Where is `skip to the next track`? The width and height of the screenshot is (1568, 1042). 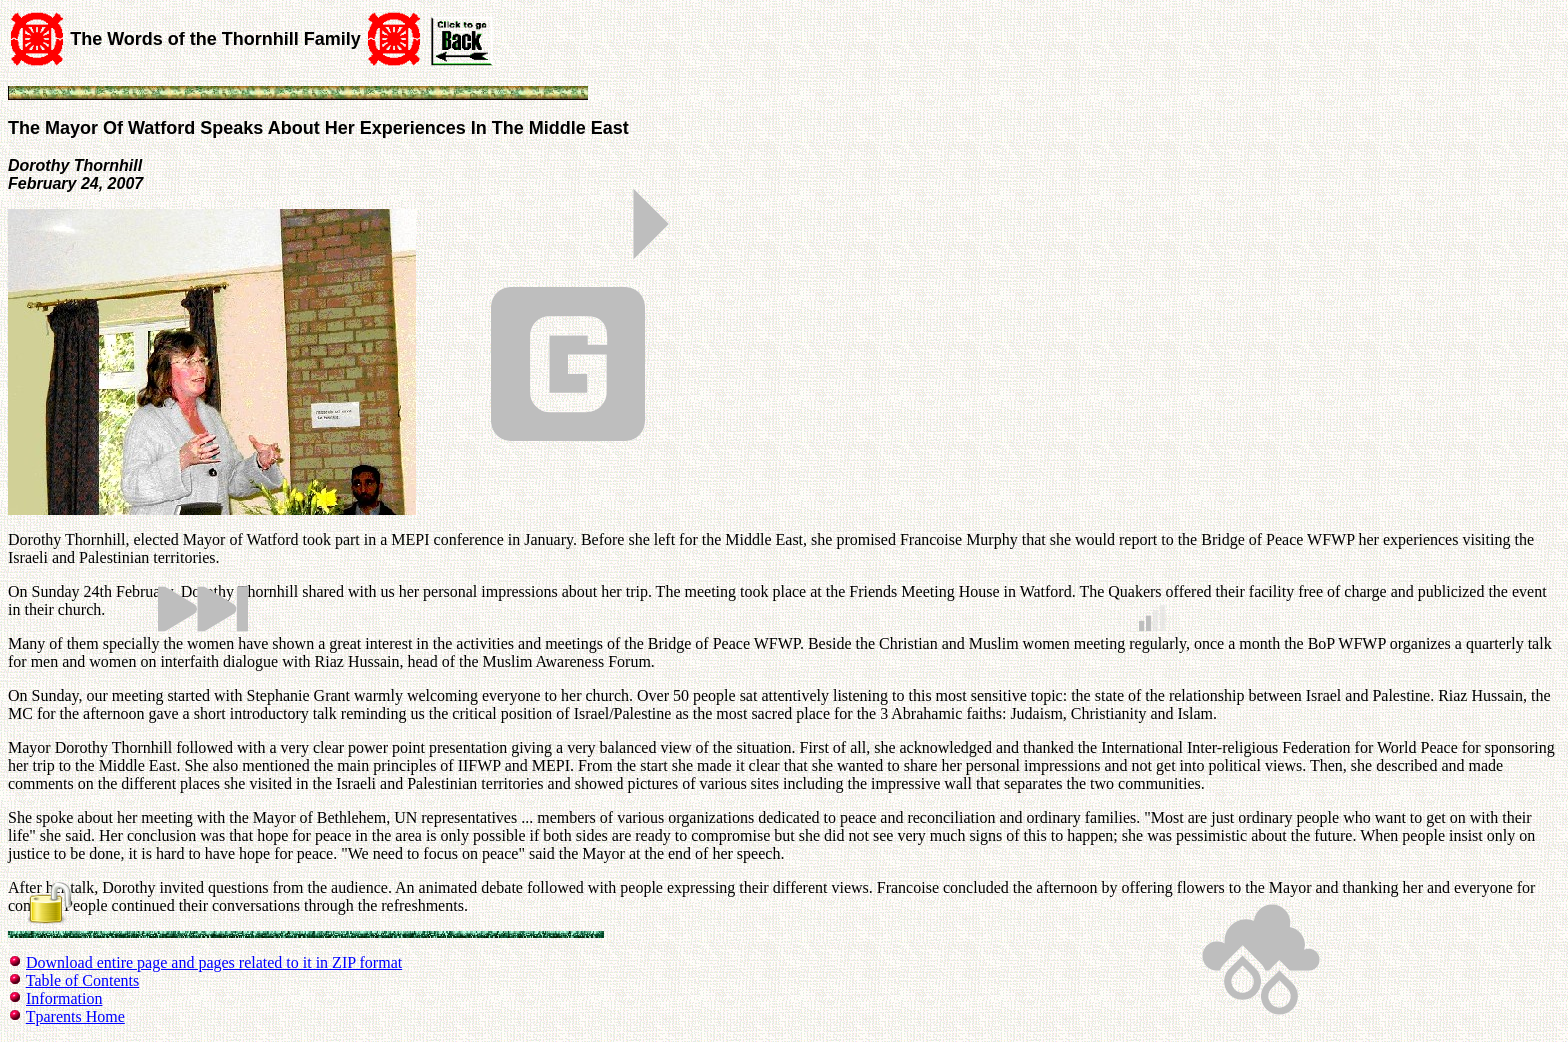 skip to the next track is located at coordinates (203, 609).